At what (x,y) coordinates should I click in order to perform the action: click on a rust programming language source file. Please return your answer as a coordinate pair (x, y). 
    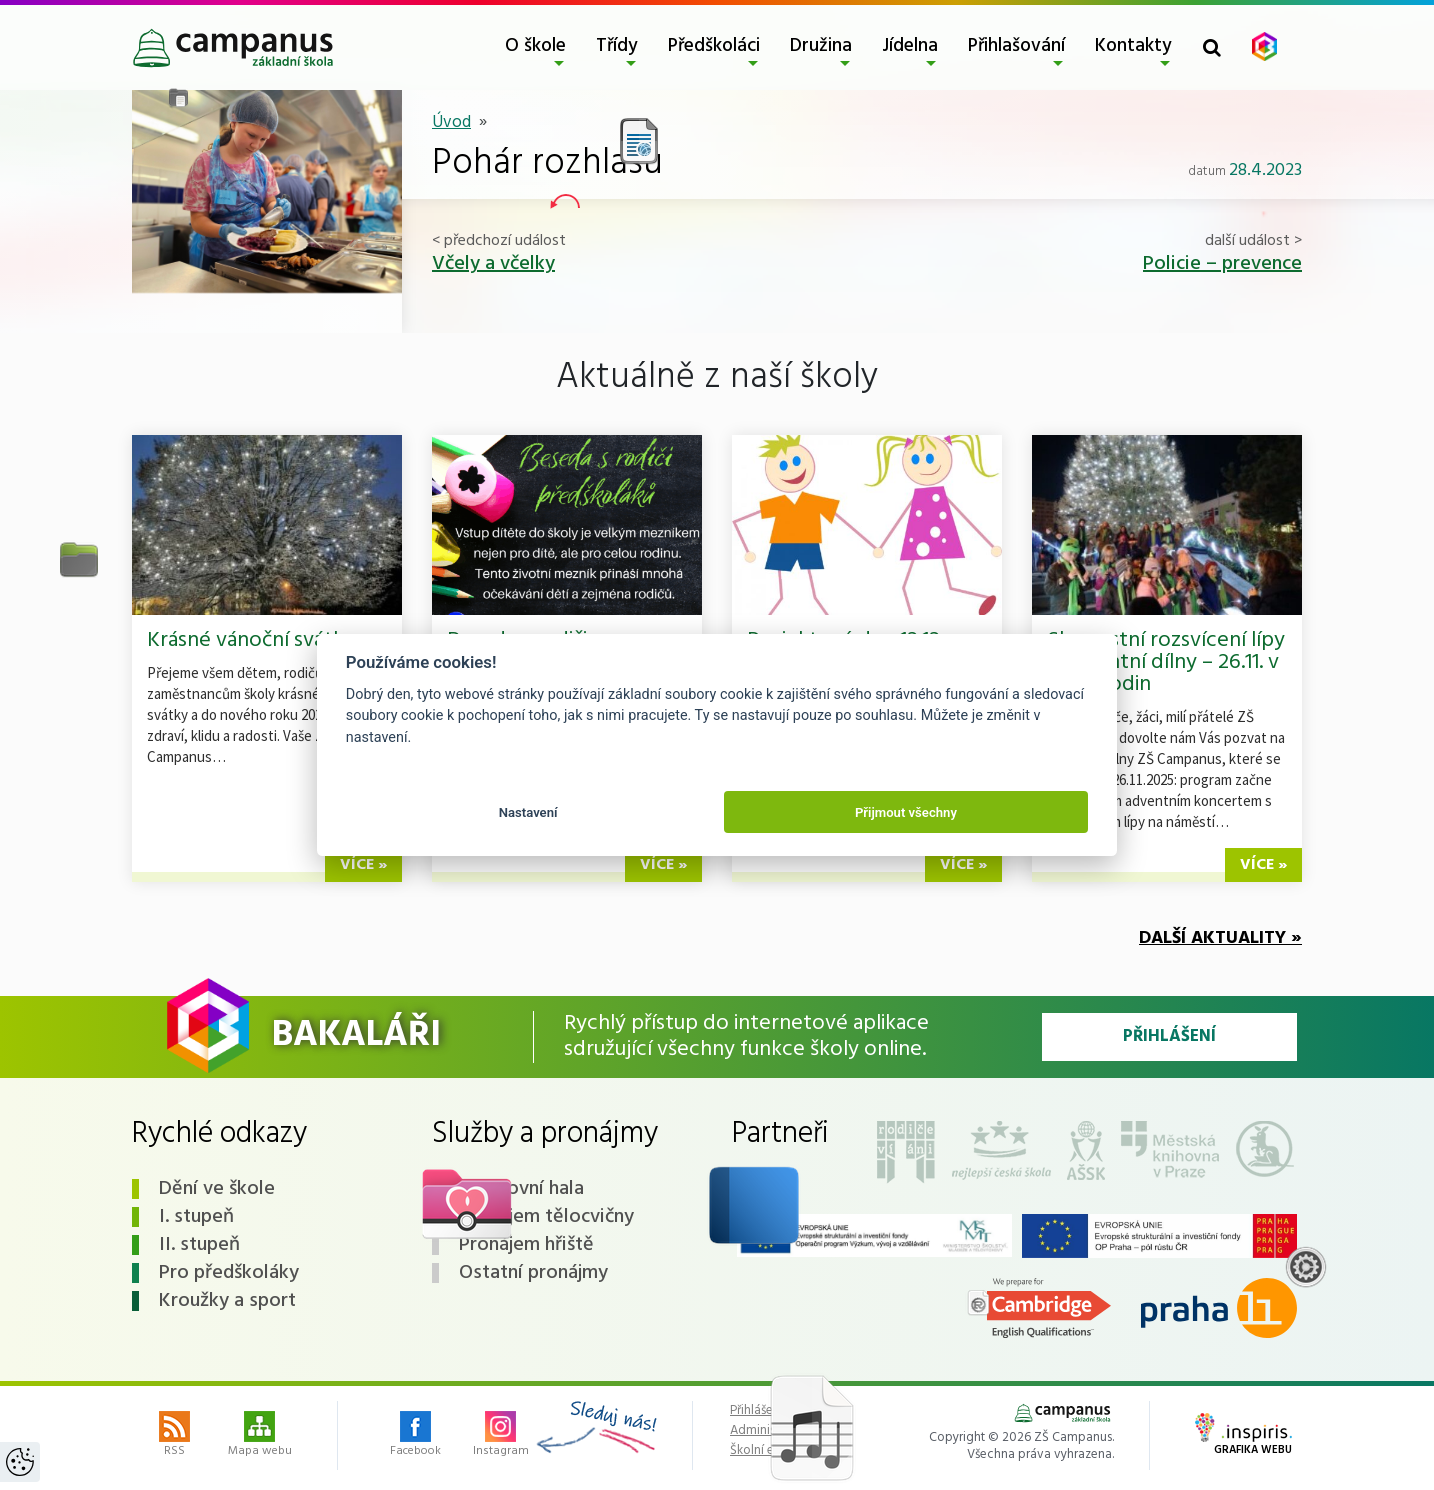
    Looking at the image, I should click on (978, 1302).